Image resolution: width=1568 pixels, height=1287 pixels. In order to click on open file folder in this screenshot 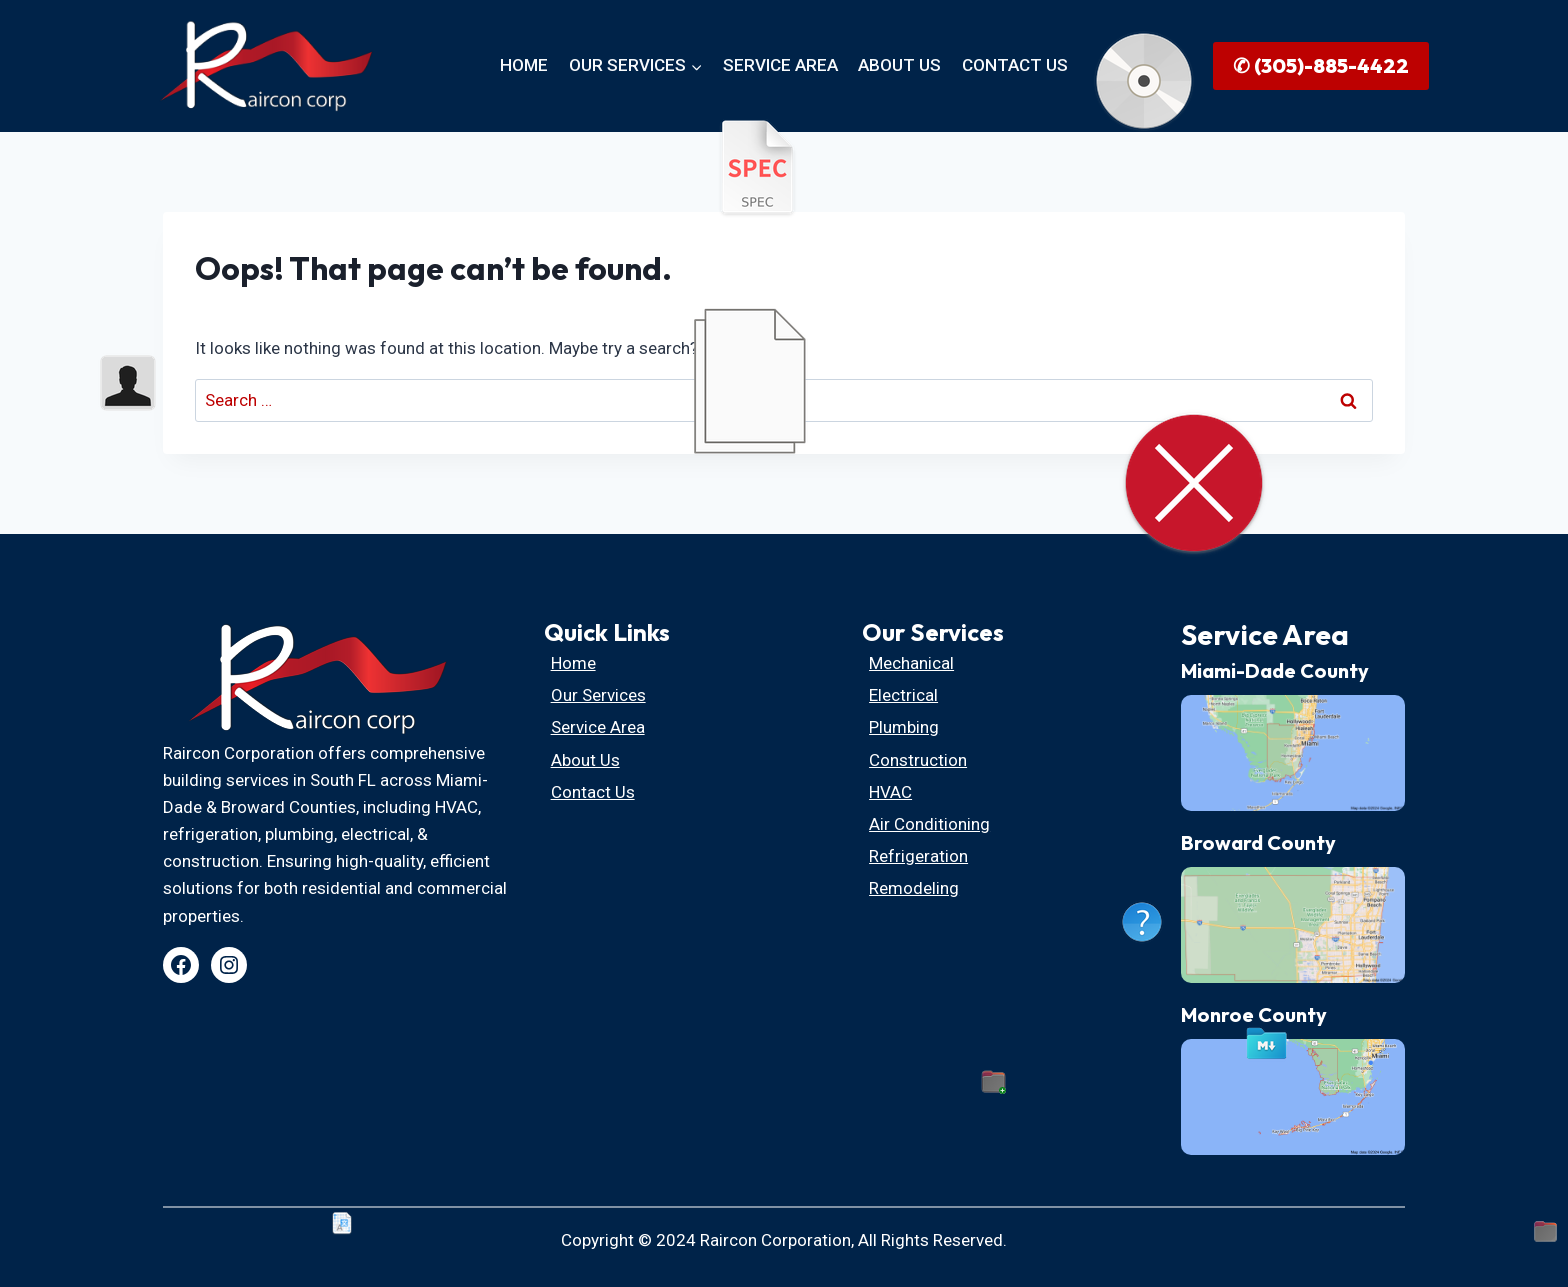, I will do `click(1545, 1231)`.